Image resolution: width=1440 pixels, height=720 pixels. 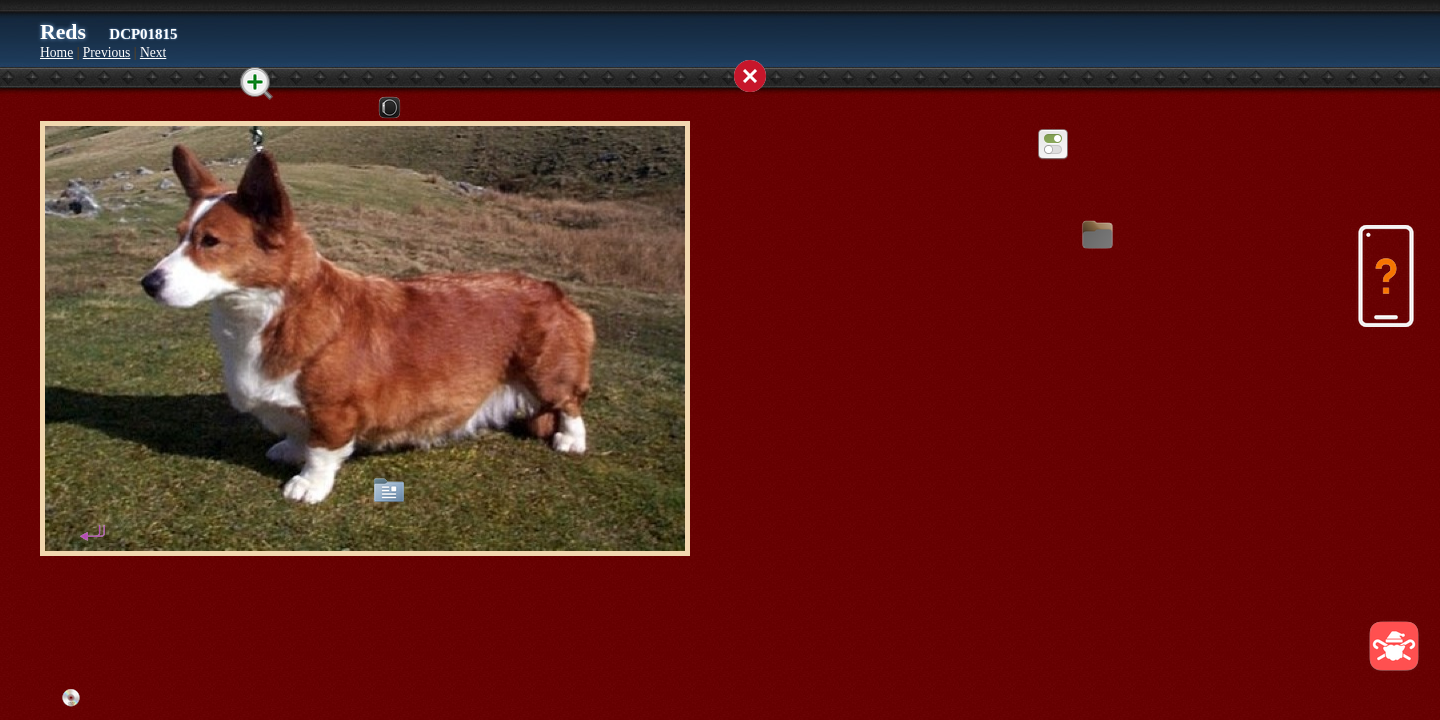 What do you see at coordinates (389, 107) in the screenshot?
I see `open the Apple Watch app` at bounding box center [389, 107].